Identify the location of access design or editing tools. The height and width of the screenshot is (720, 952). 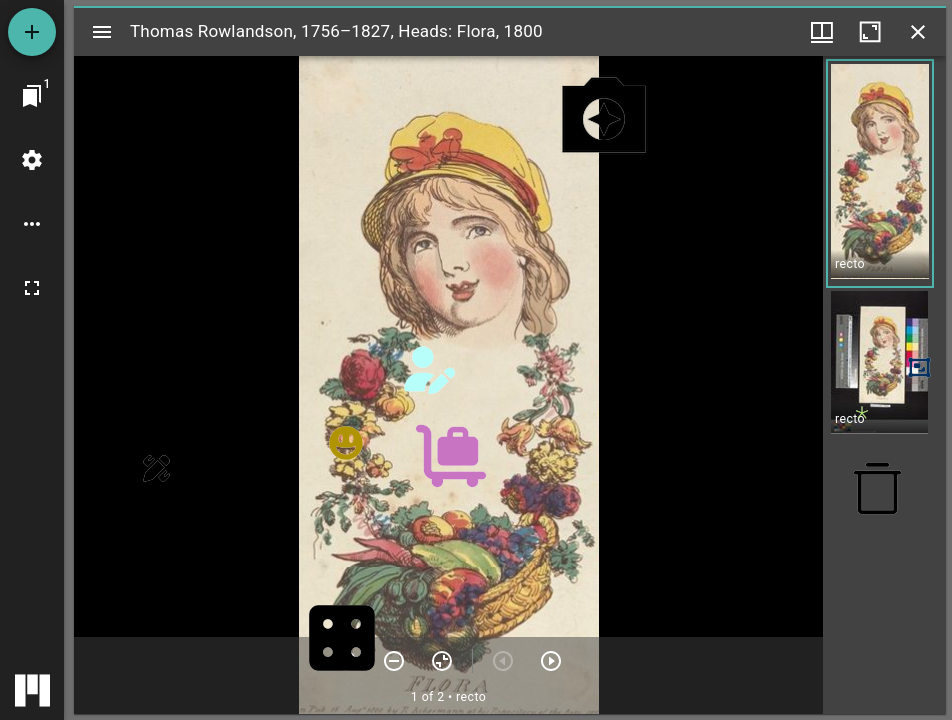
(156, 468).